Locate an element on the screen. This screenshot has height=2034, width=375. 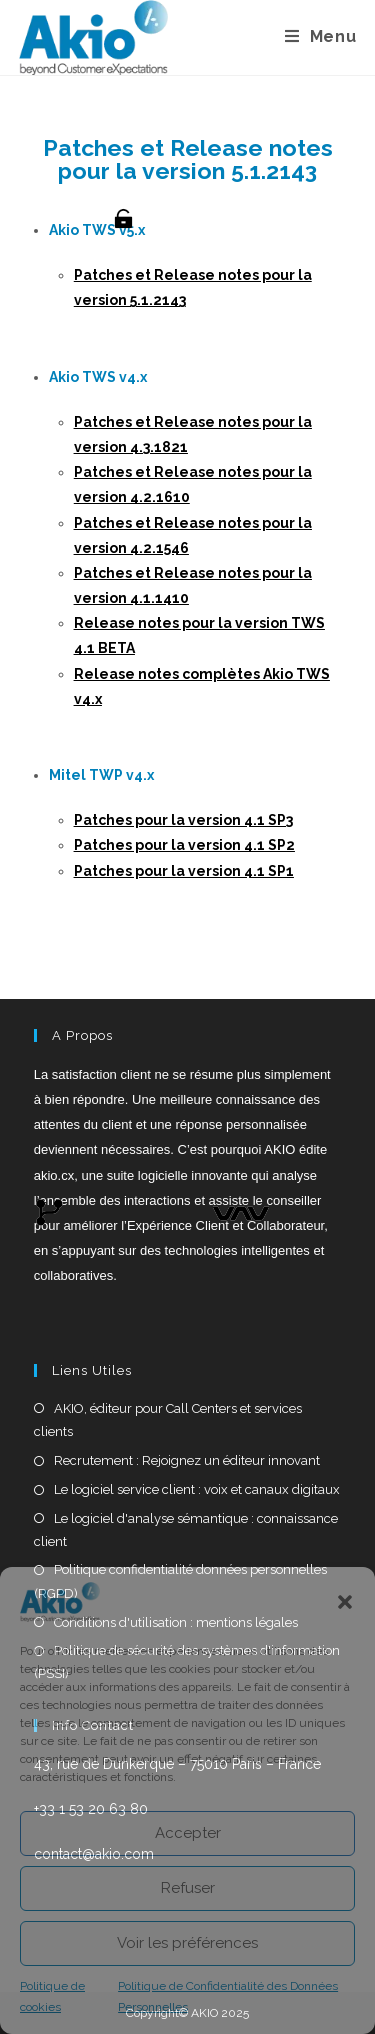
vnv brand logo is located at coordinates (241, 1212).